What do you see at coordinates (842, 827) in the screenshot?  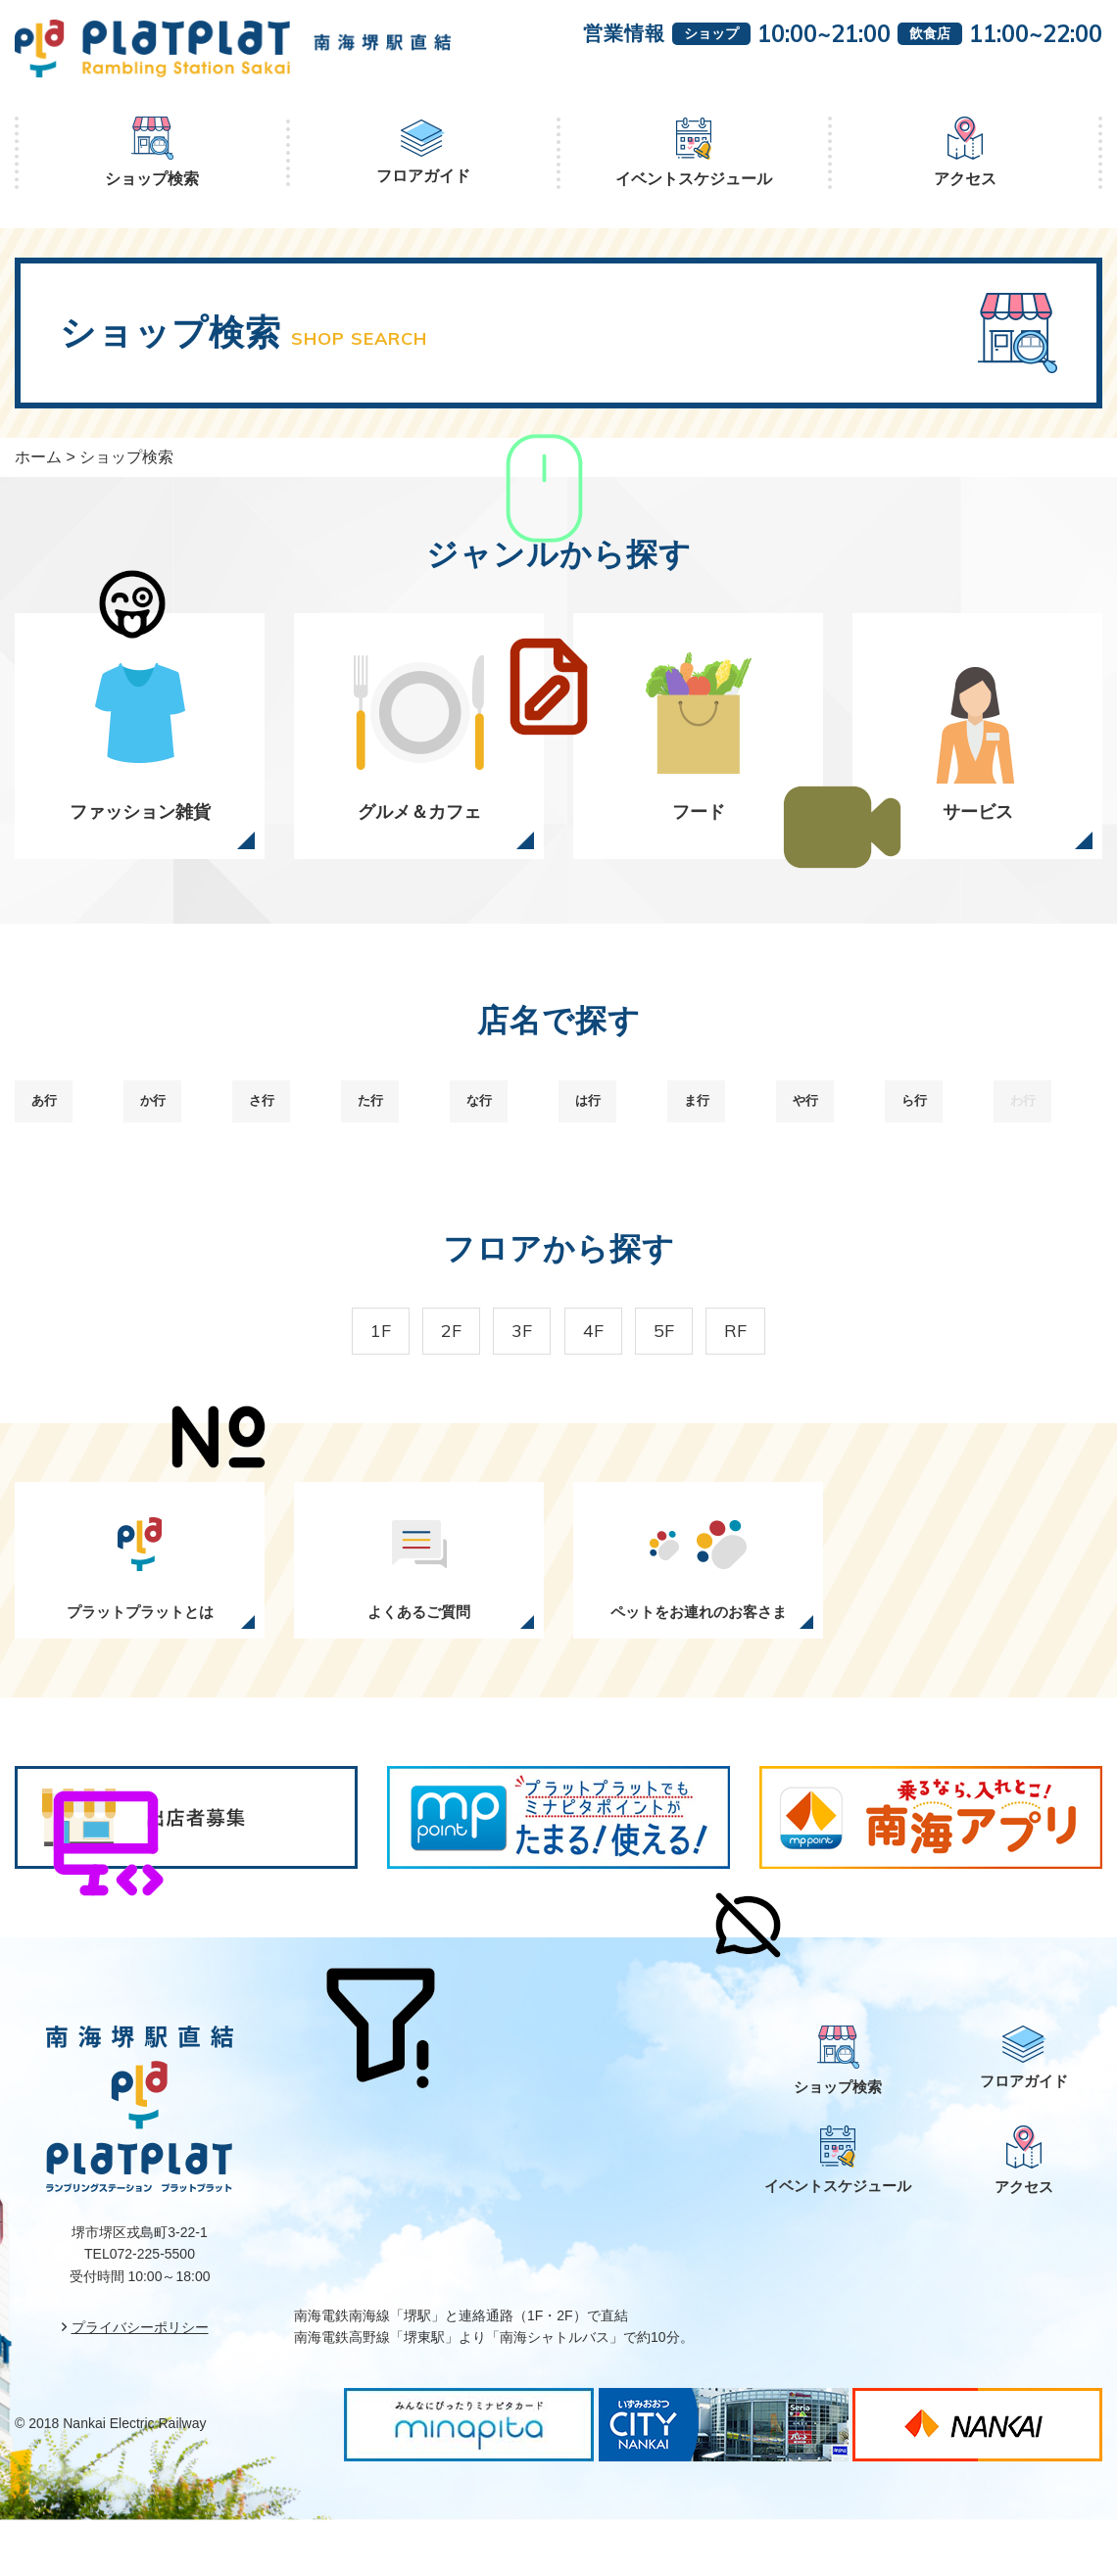 I see `start a video call` at bounding box center [842, 827].